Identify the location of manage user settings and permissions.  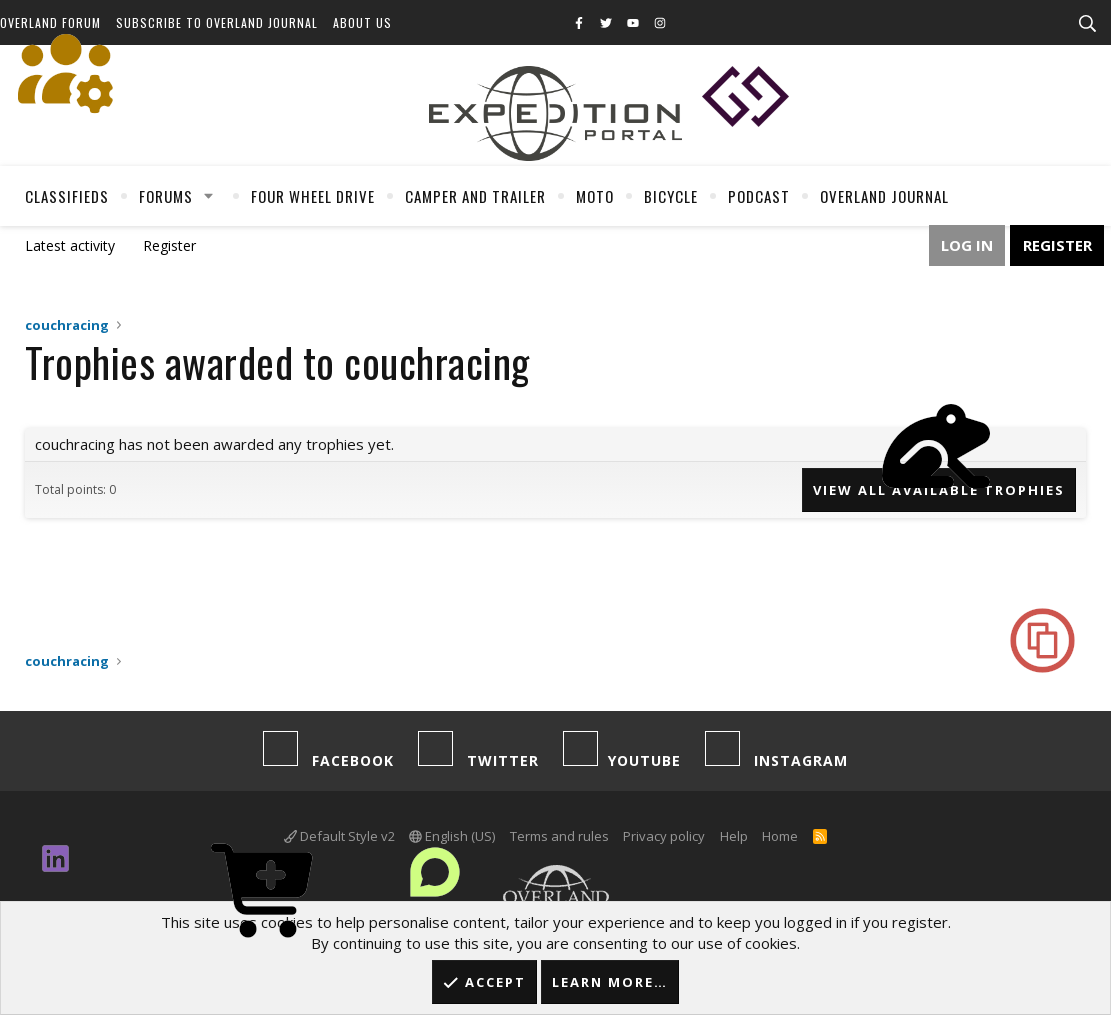
(66, 70).